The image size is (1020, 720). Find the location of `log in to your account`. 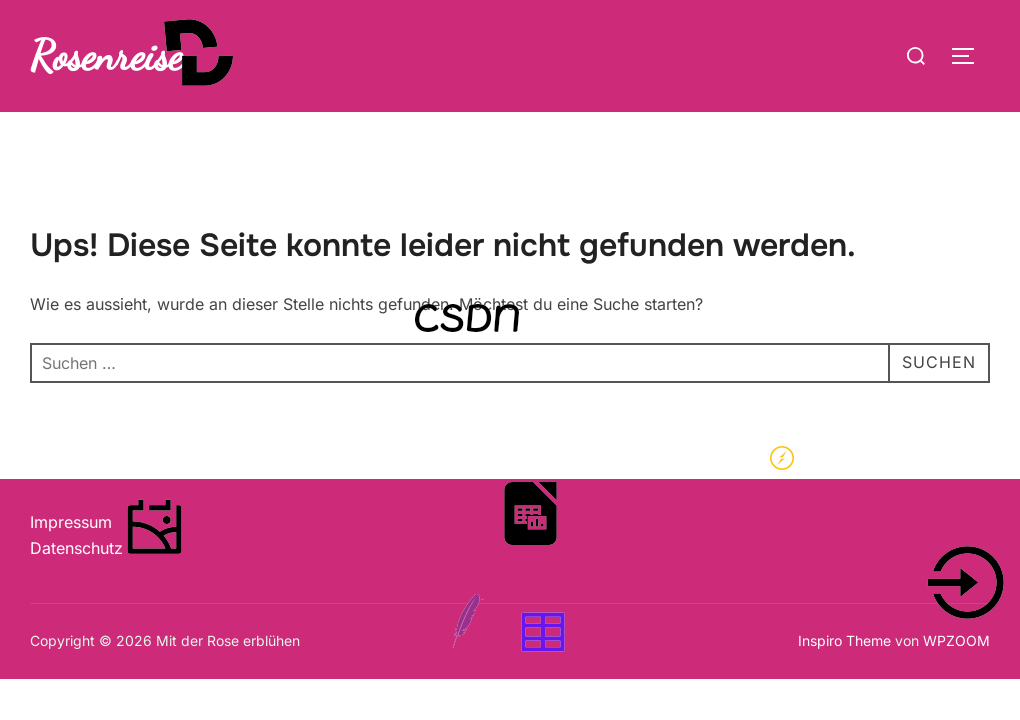

log in to your account is located at coordinates (967, 582).